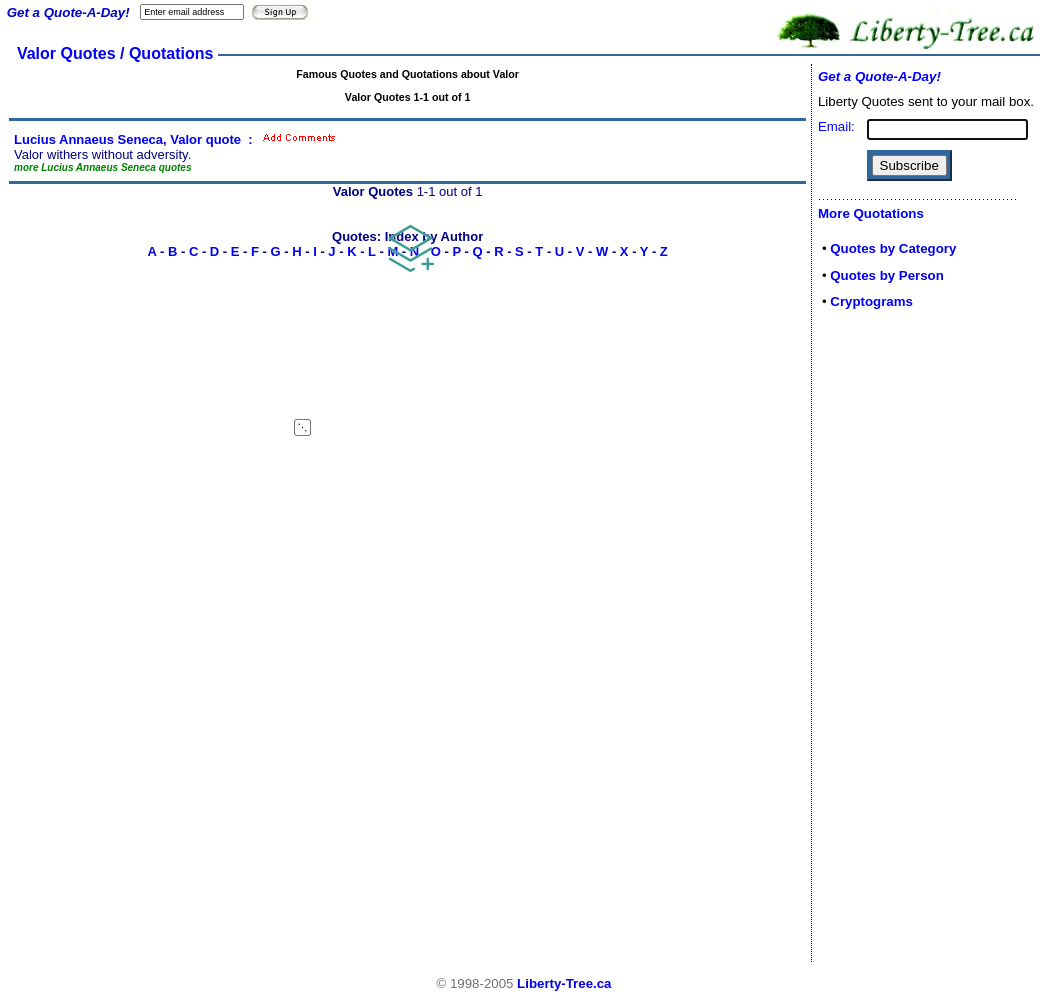 Image resolution: width=1048 pixels, height=1005 pixels. I want to click on add a new layer to the stack, so click(410, 248).